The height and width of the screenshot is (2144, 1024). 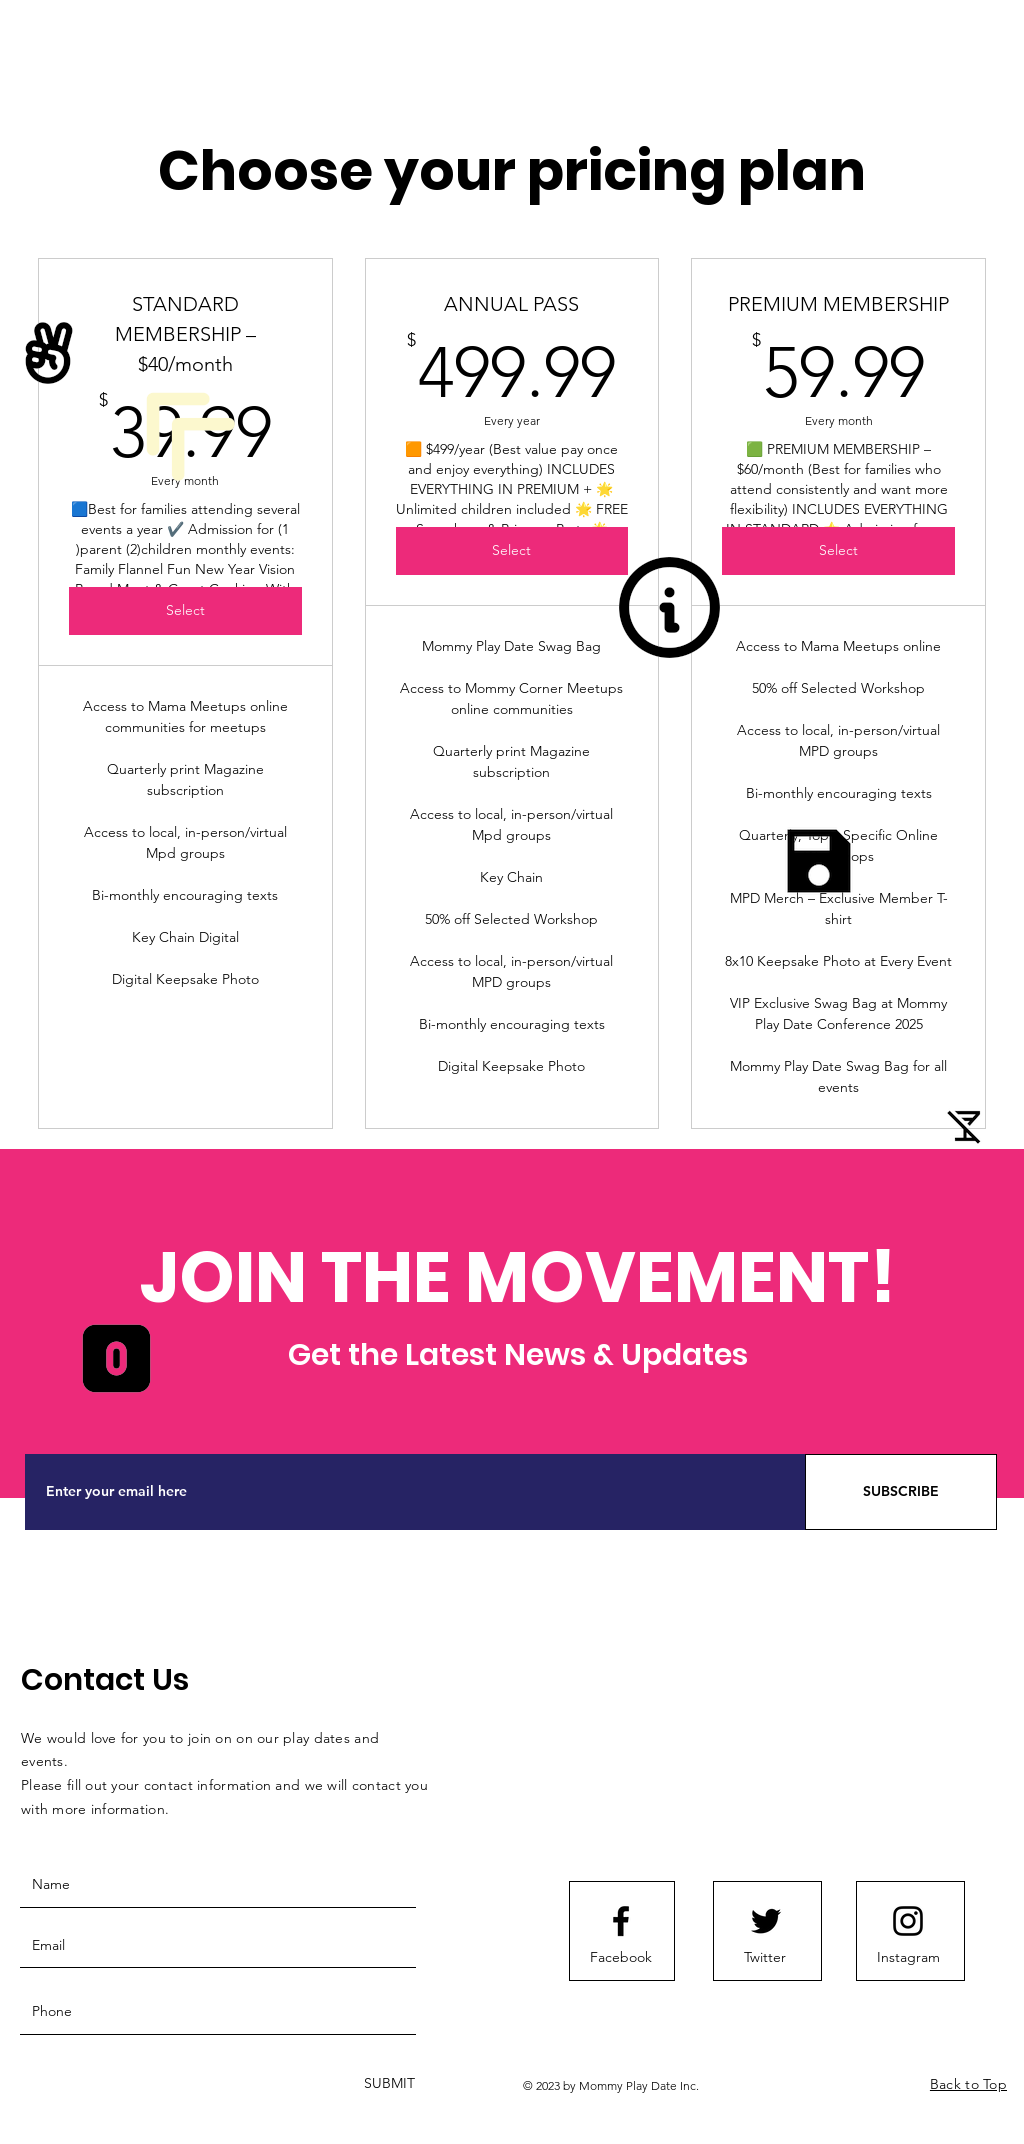 I want to click on indicates alcohol-free zone or no drinks allowed, so click(x=965, y=1126).